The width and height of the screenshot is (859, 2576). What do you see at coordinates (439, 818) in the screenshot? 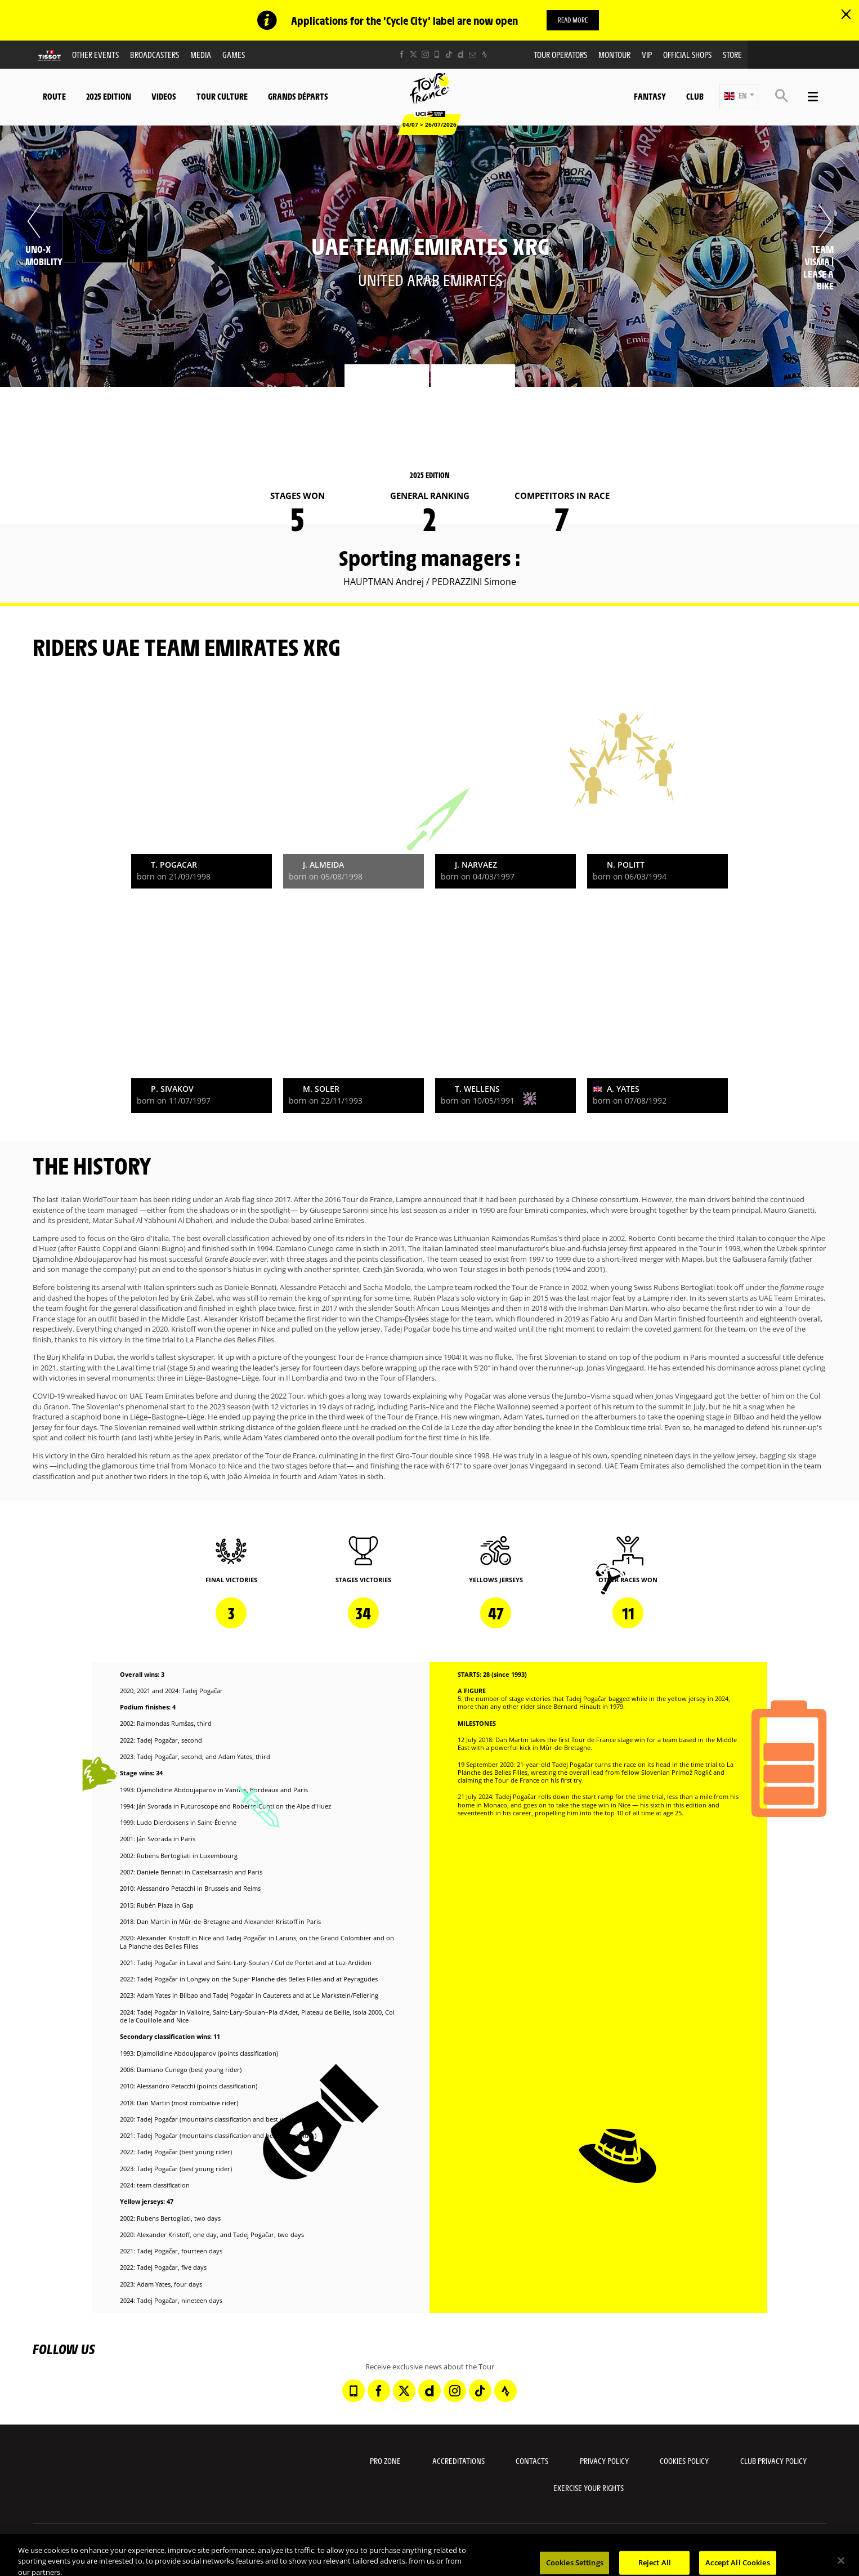
I see `equip energy sword weapon` at bounding box center [439, 818].